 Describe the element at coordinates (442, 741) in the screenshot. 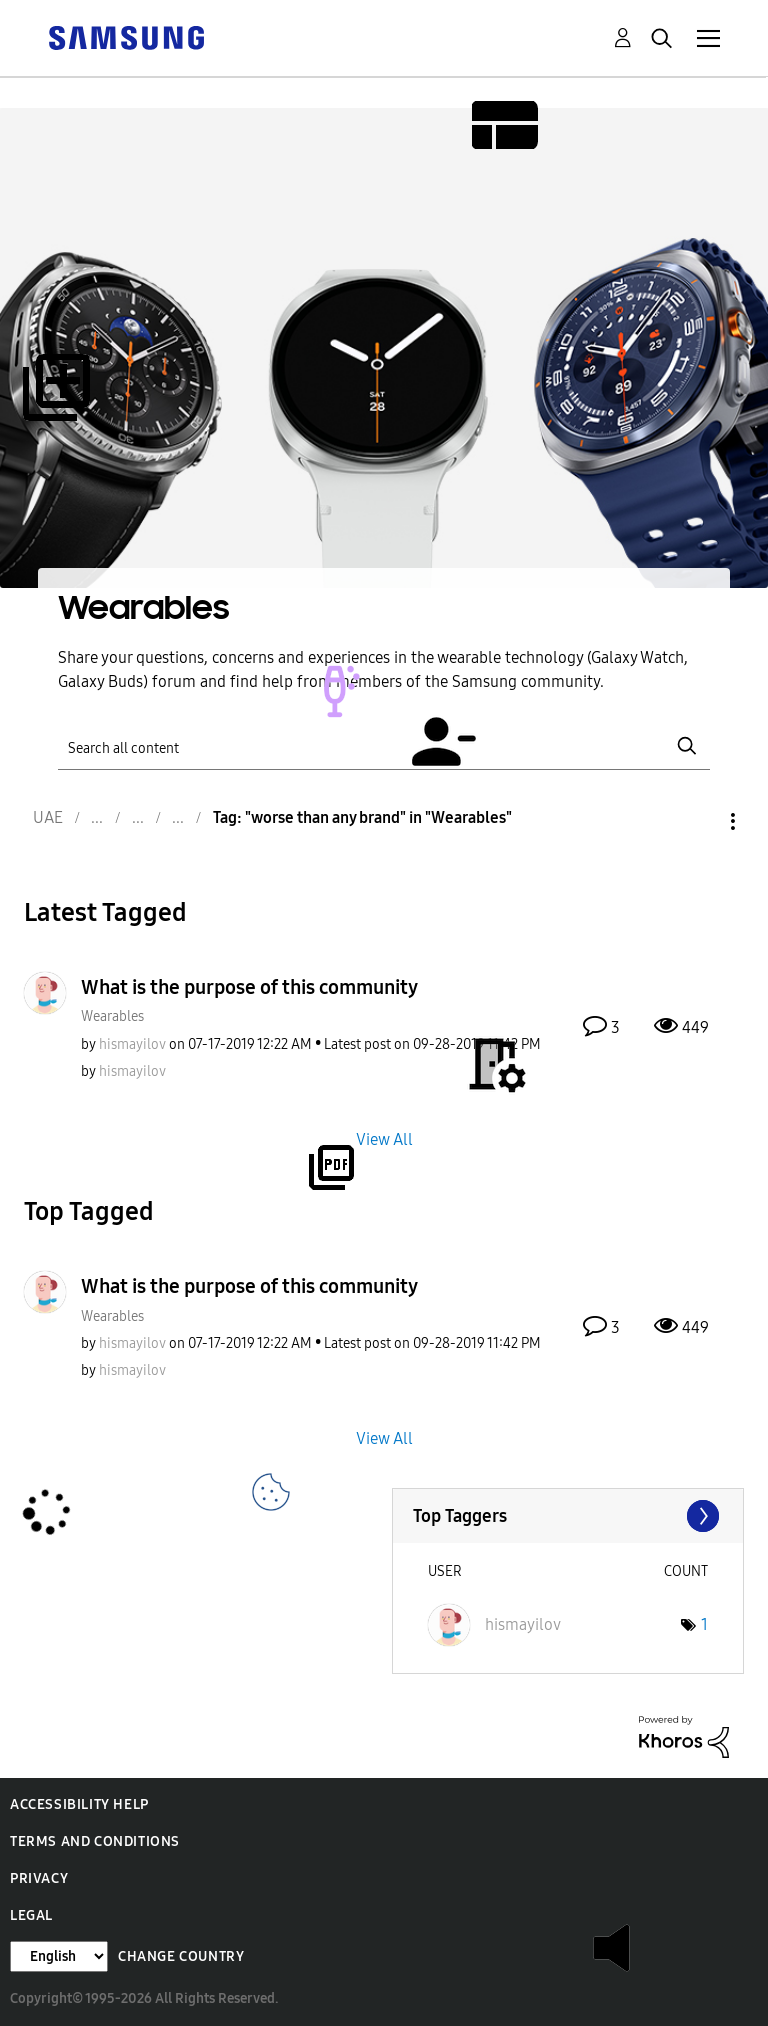

I see `remove a contact or friend` at that location.